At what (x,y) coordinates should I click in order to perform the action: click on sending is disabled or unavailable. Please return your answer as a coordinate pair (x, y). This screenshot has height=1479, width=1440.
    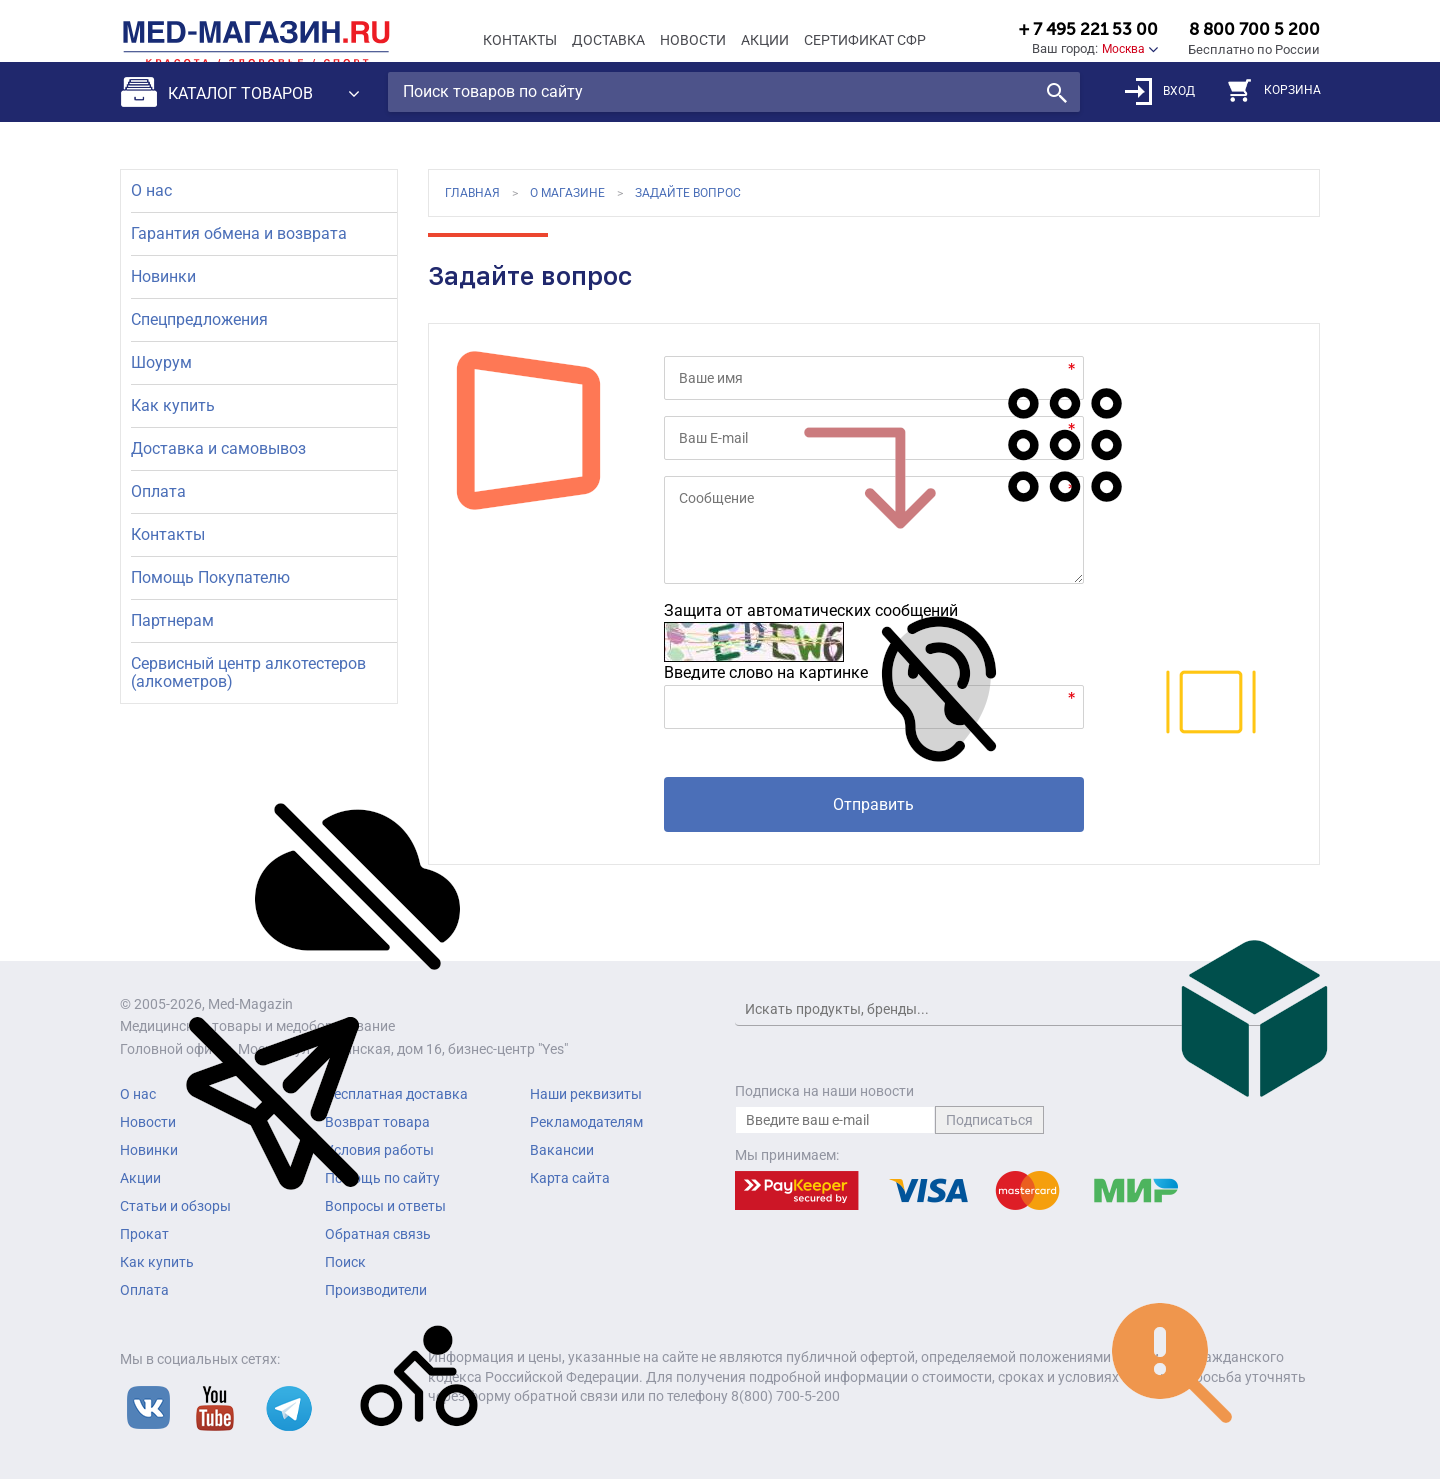
    Looking at the image, I should click on (274, 1102).